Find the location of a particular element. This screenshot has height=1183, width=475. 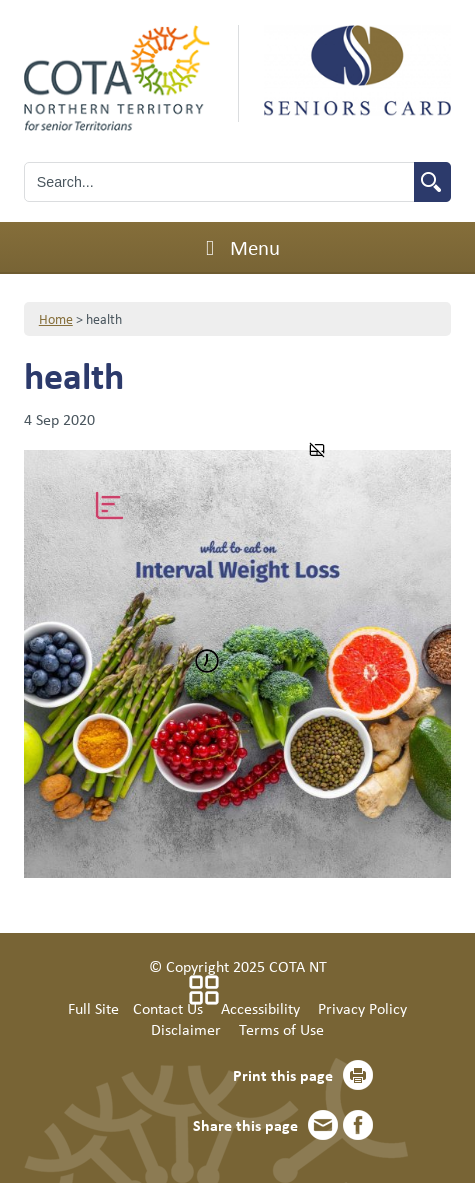

disable touchpad input is located at coordinates (317, 450).